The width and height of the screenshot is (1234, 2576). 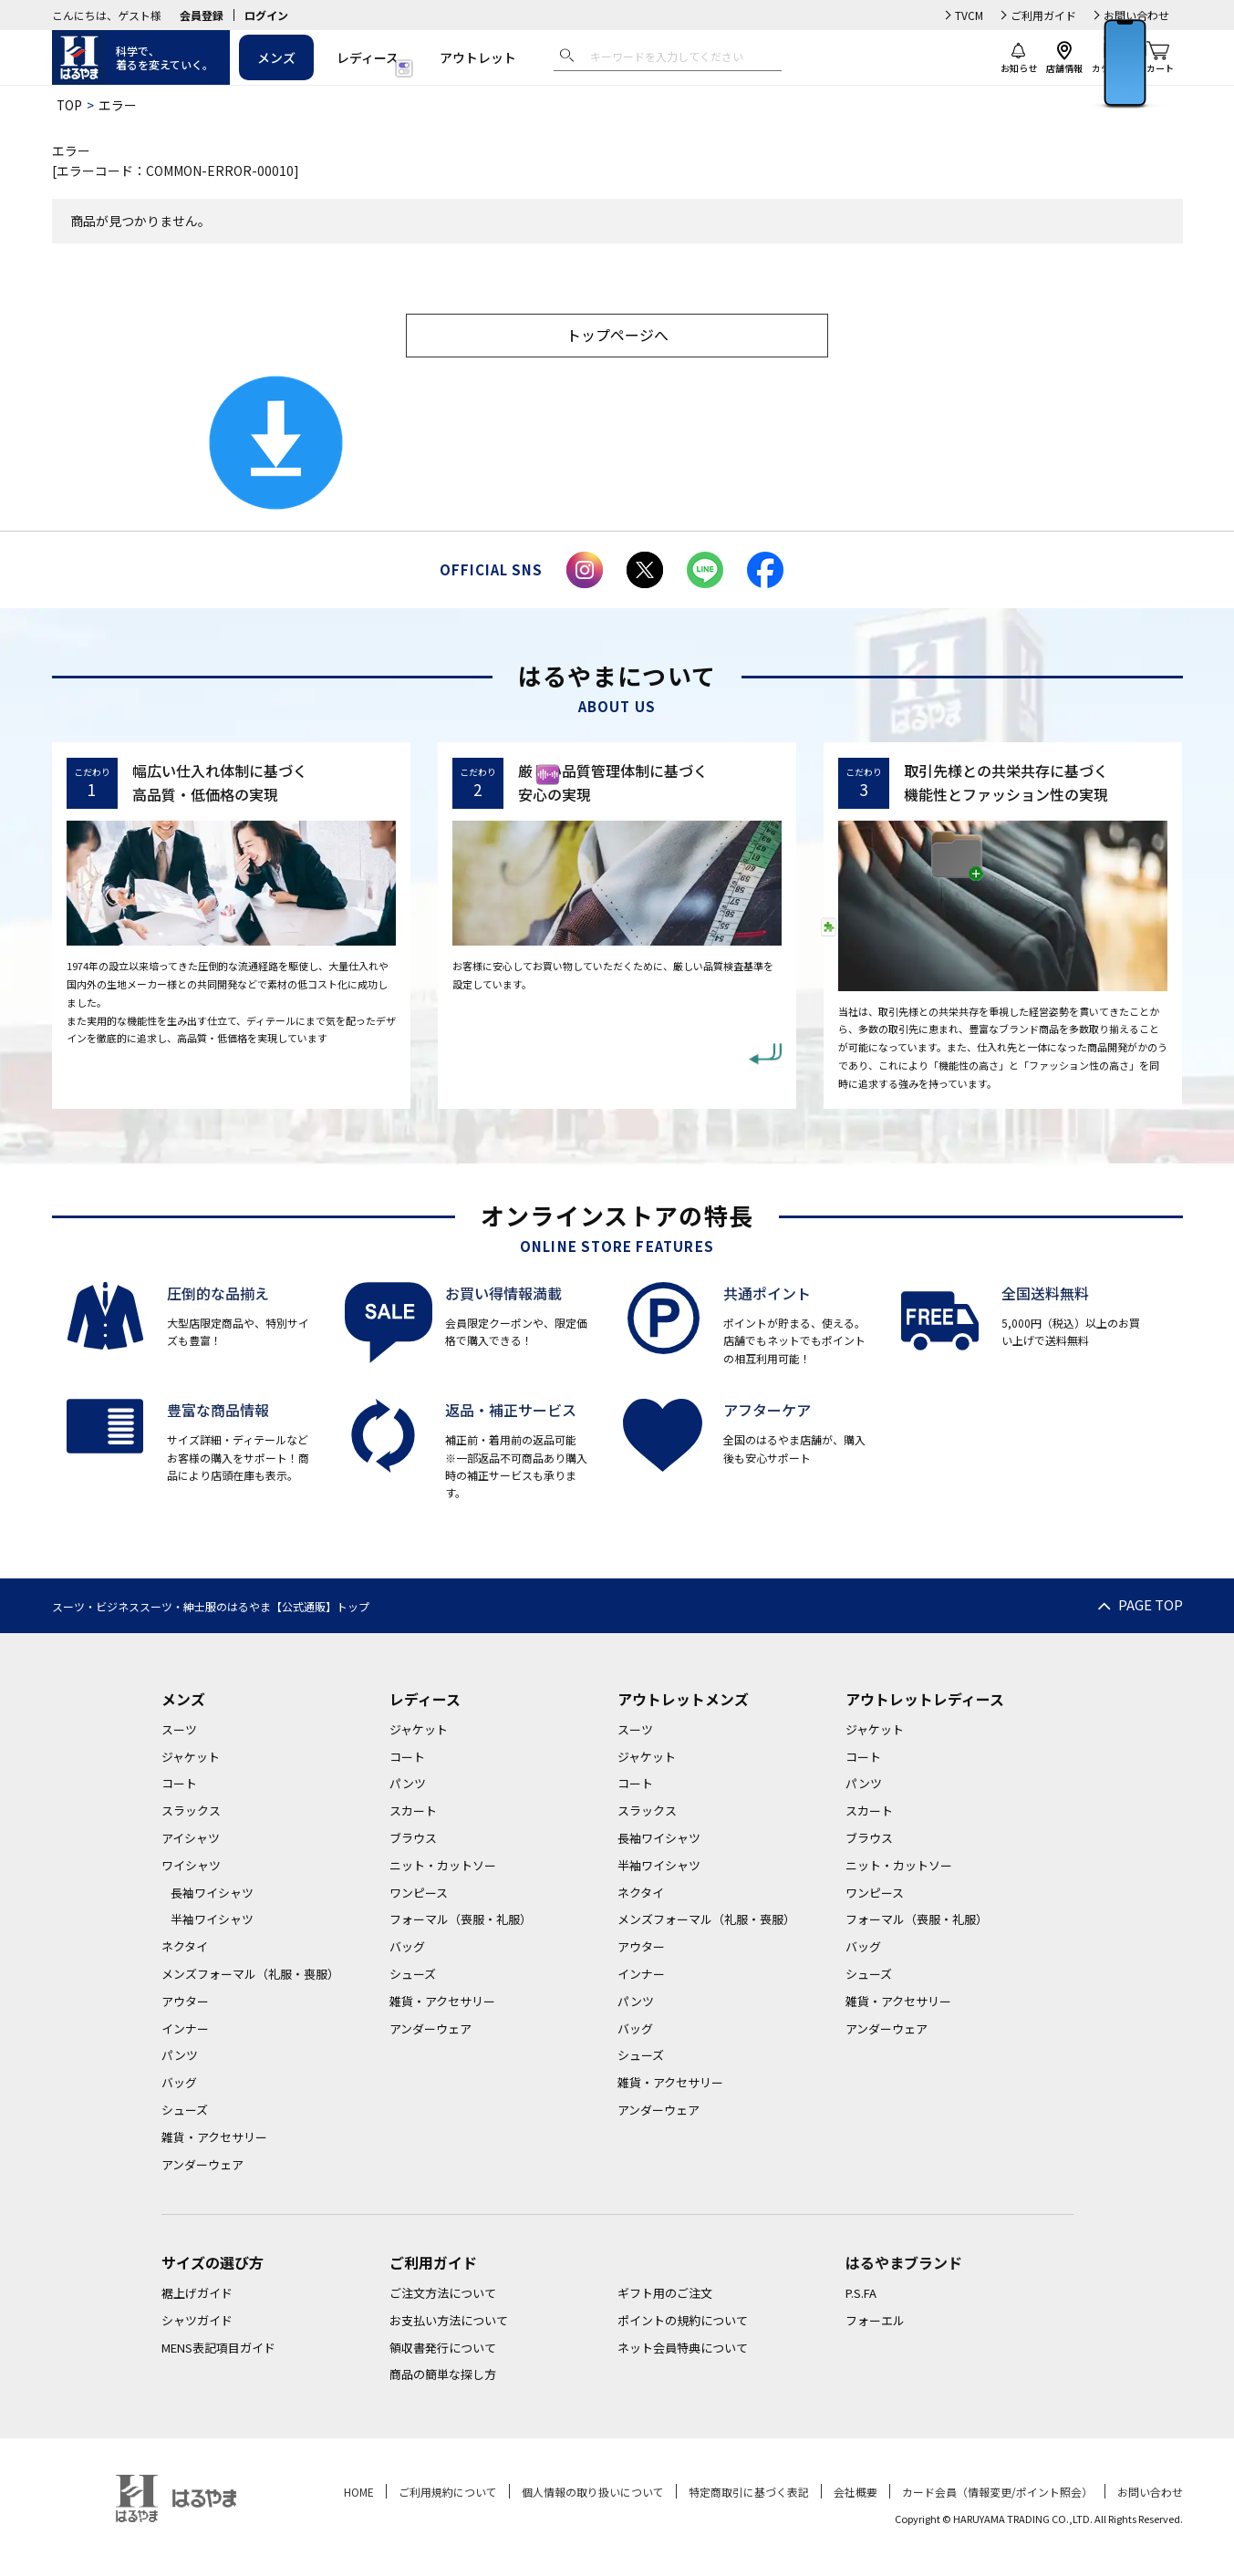 I want to click on firefox browser extension or add-on installer file, so click(x=828, y=926).